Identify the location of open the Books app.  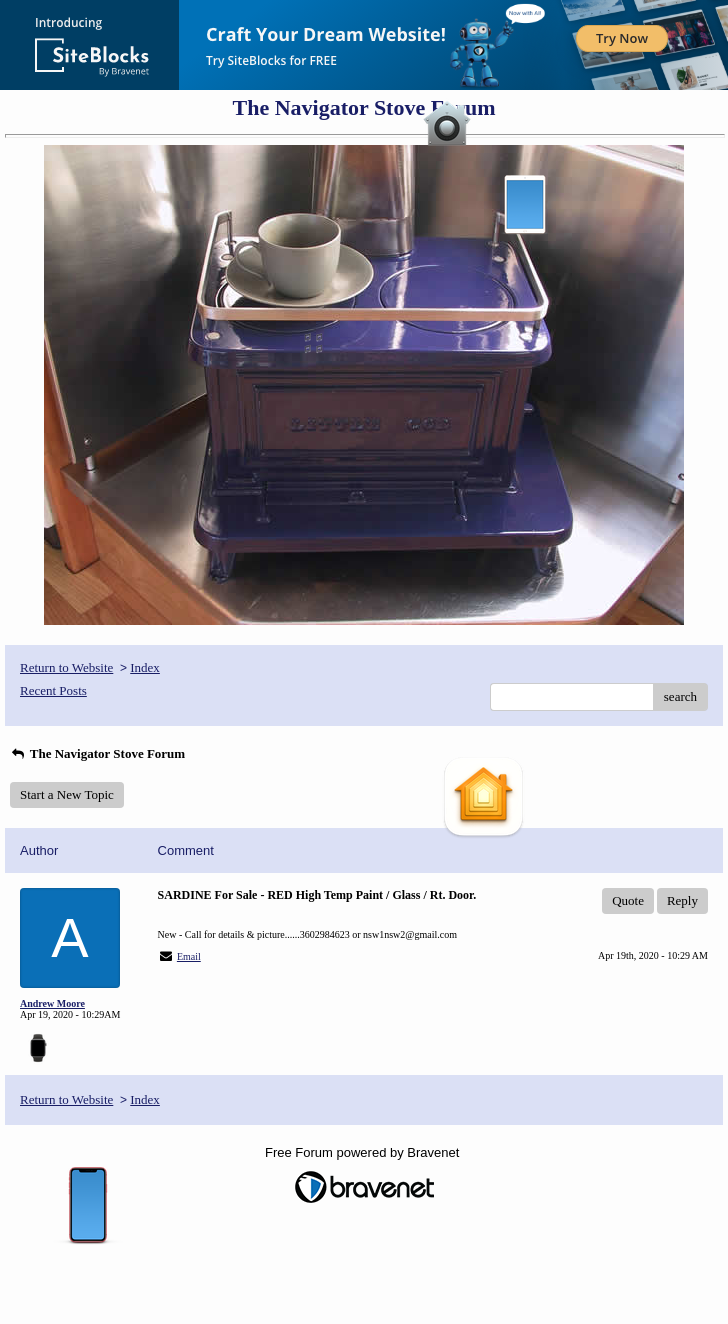
(400, 789).